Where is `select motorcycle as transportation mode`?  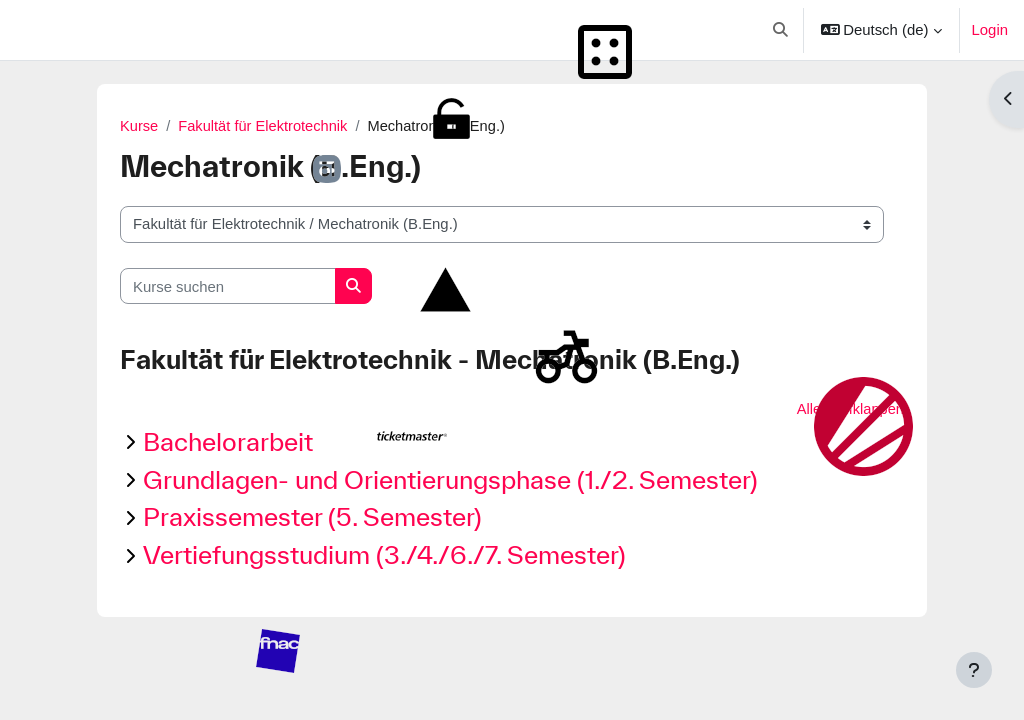 select motorcycle as transportation mode is located at coordinates (566, 355).